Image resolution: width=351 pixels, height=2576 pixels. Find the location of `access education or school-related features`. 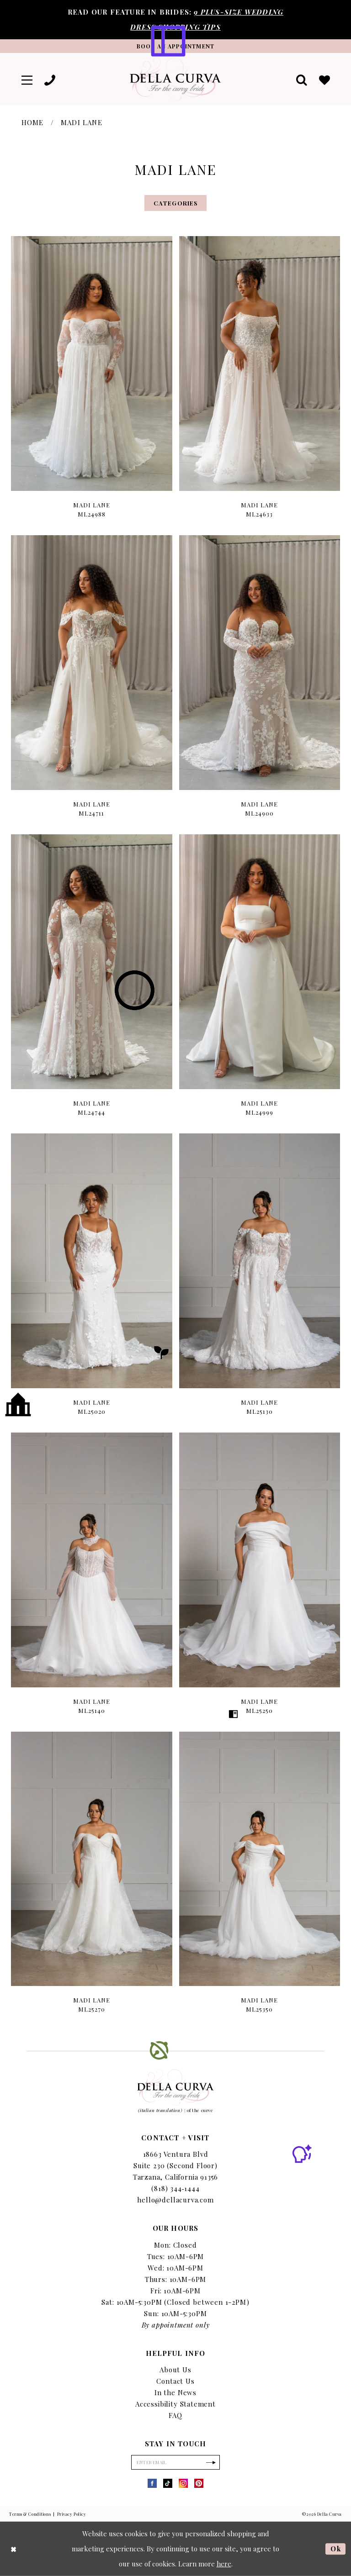

access education or school-related features is located at coordinates (18, 1406).